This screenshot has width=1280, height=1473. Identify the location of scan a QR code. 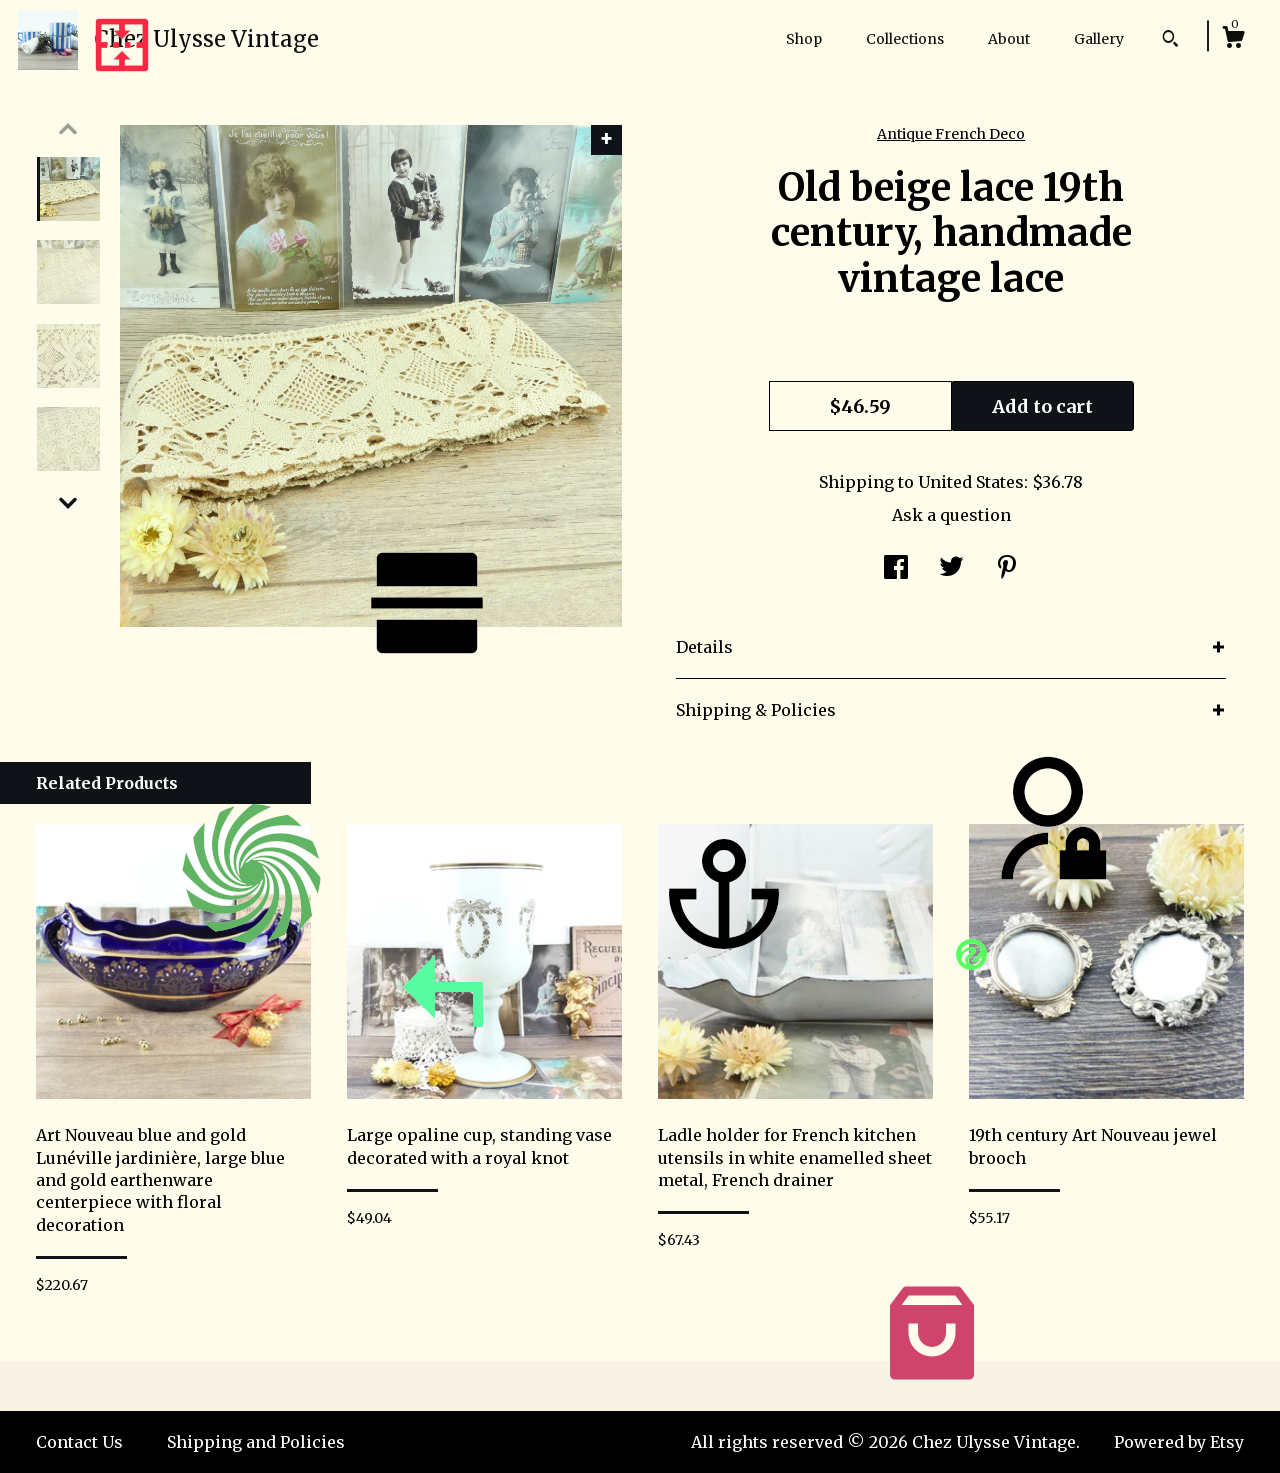
(427, 603).